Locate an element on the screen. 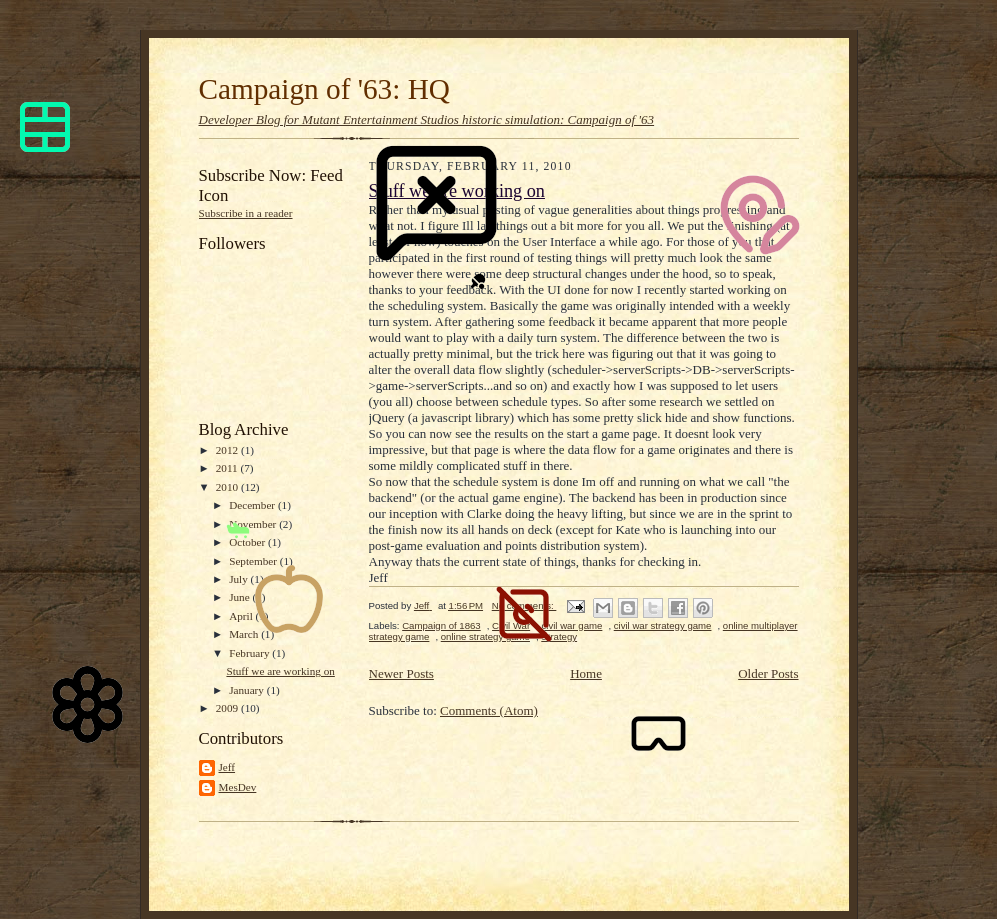 The height and width of the screenshot is (919, 997). edit a saved location is located at coordinates (760, 215).